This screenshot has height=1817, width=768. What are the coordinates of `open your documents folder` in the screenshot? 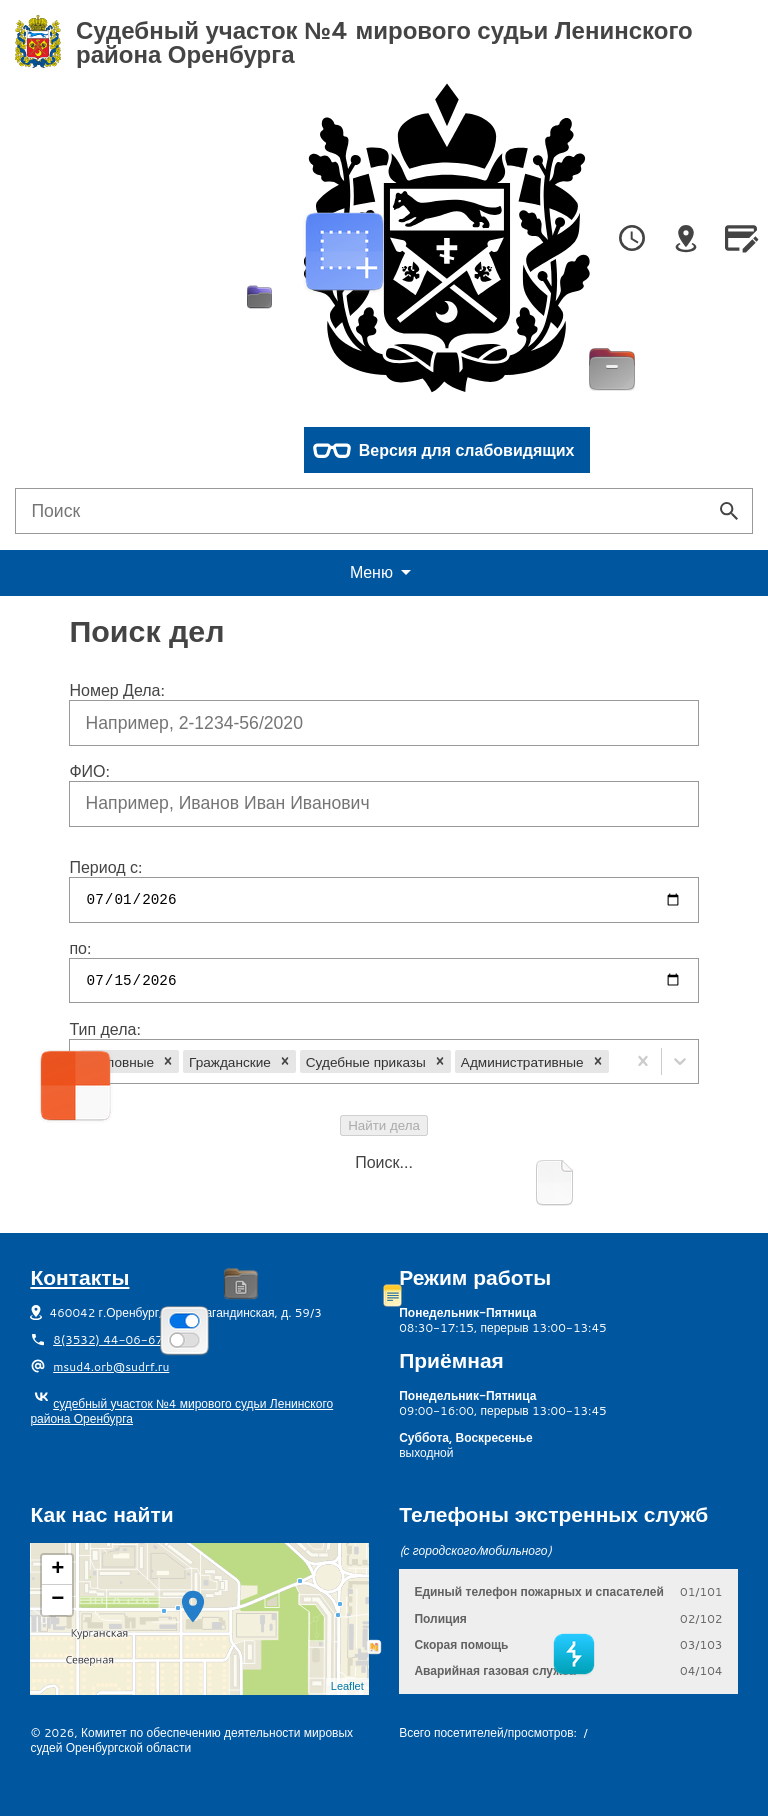 It's located at (241, 1283).